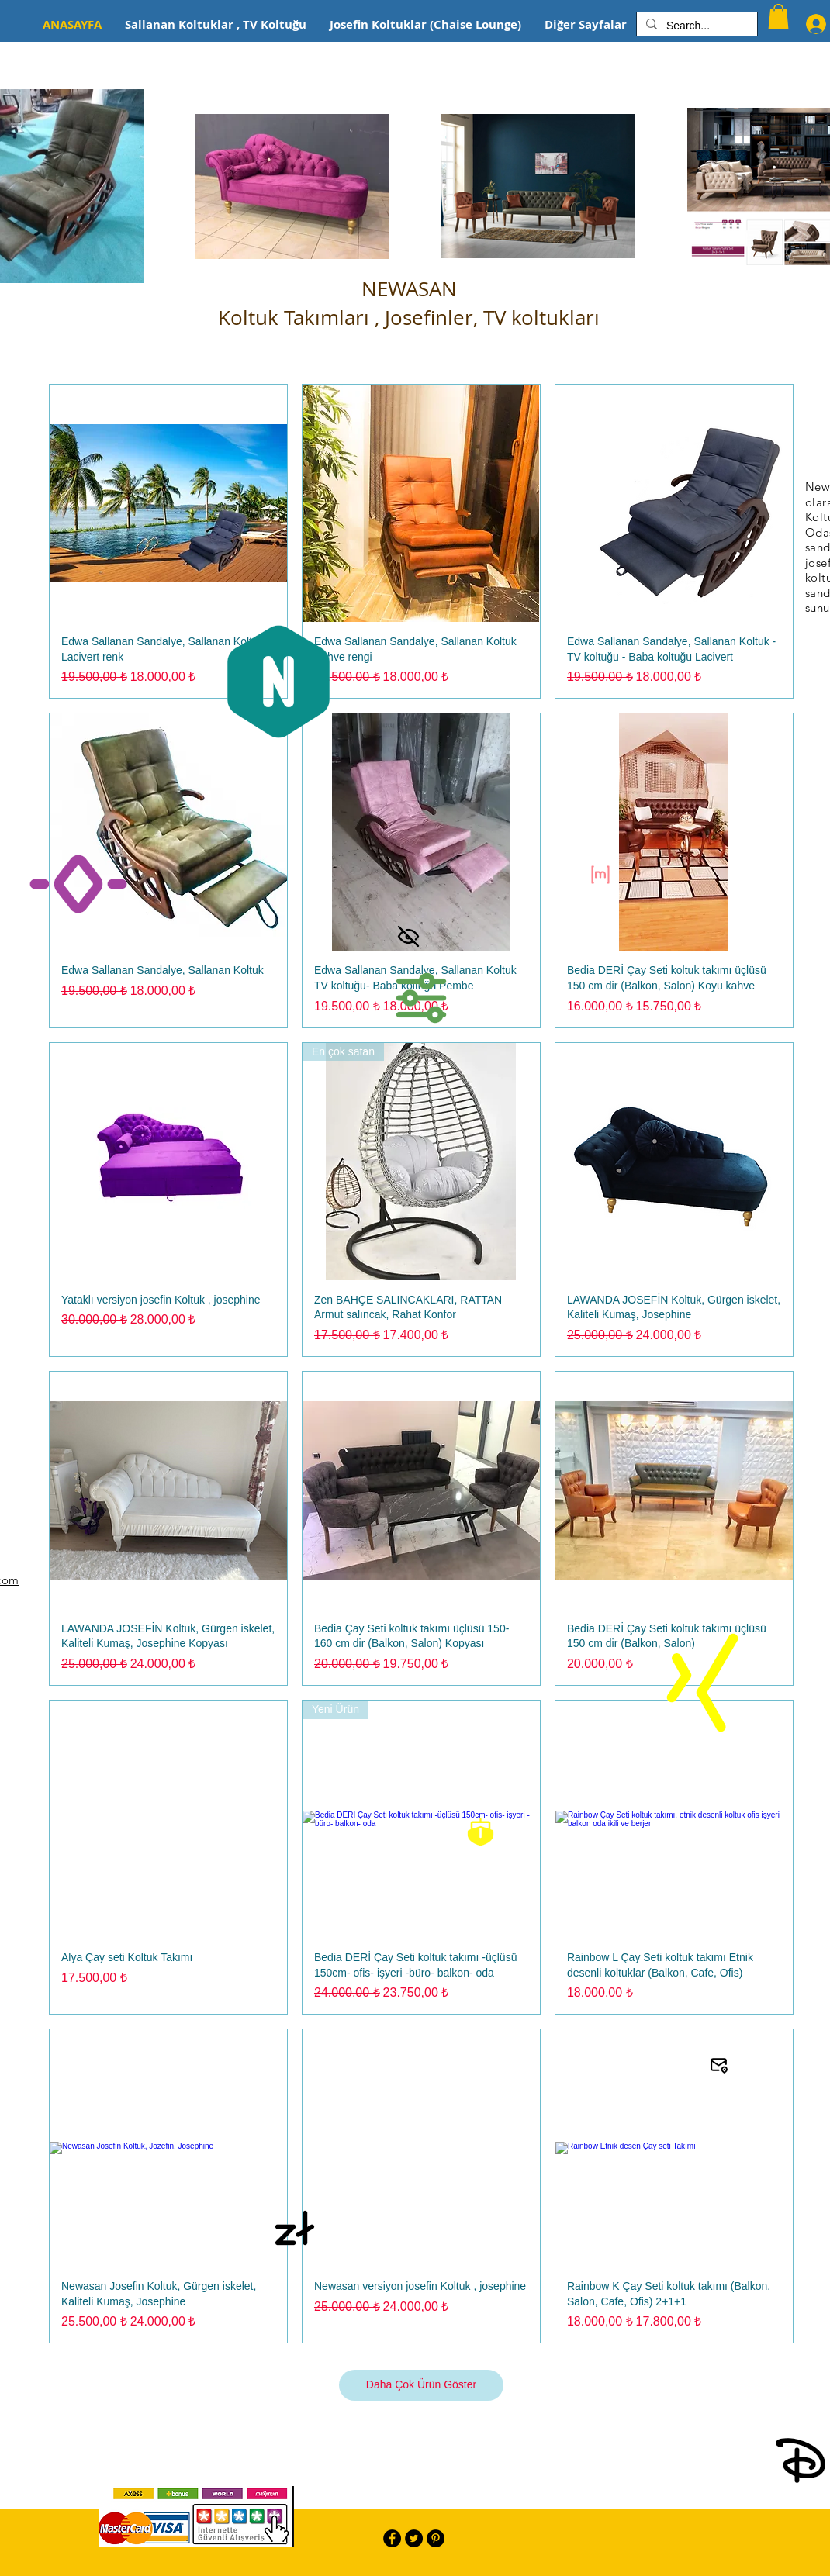  What do you see at coordinates (278, 682) in the screenshot?
I see `indicates a notification or new item` at bounding box center [278, 682].